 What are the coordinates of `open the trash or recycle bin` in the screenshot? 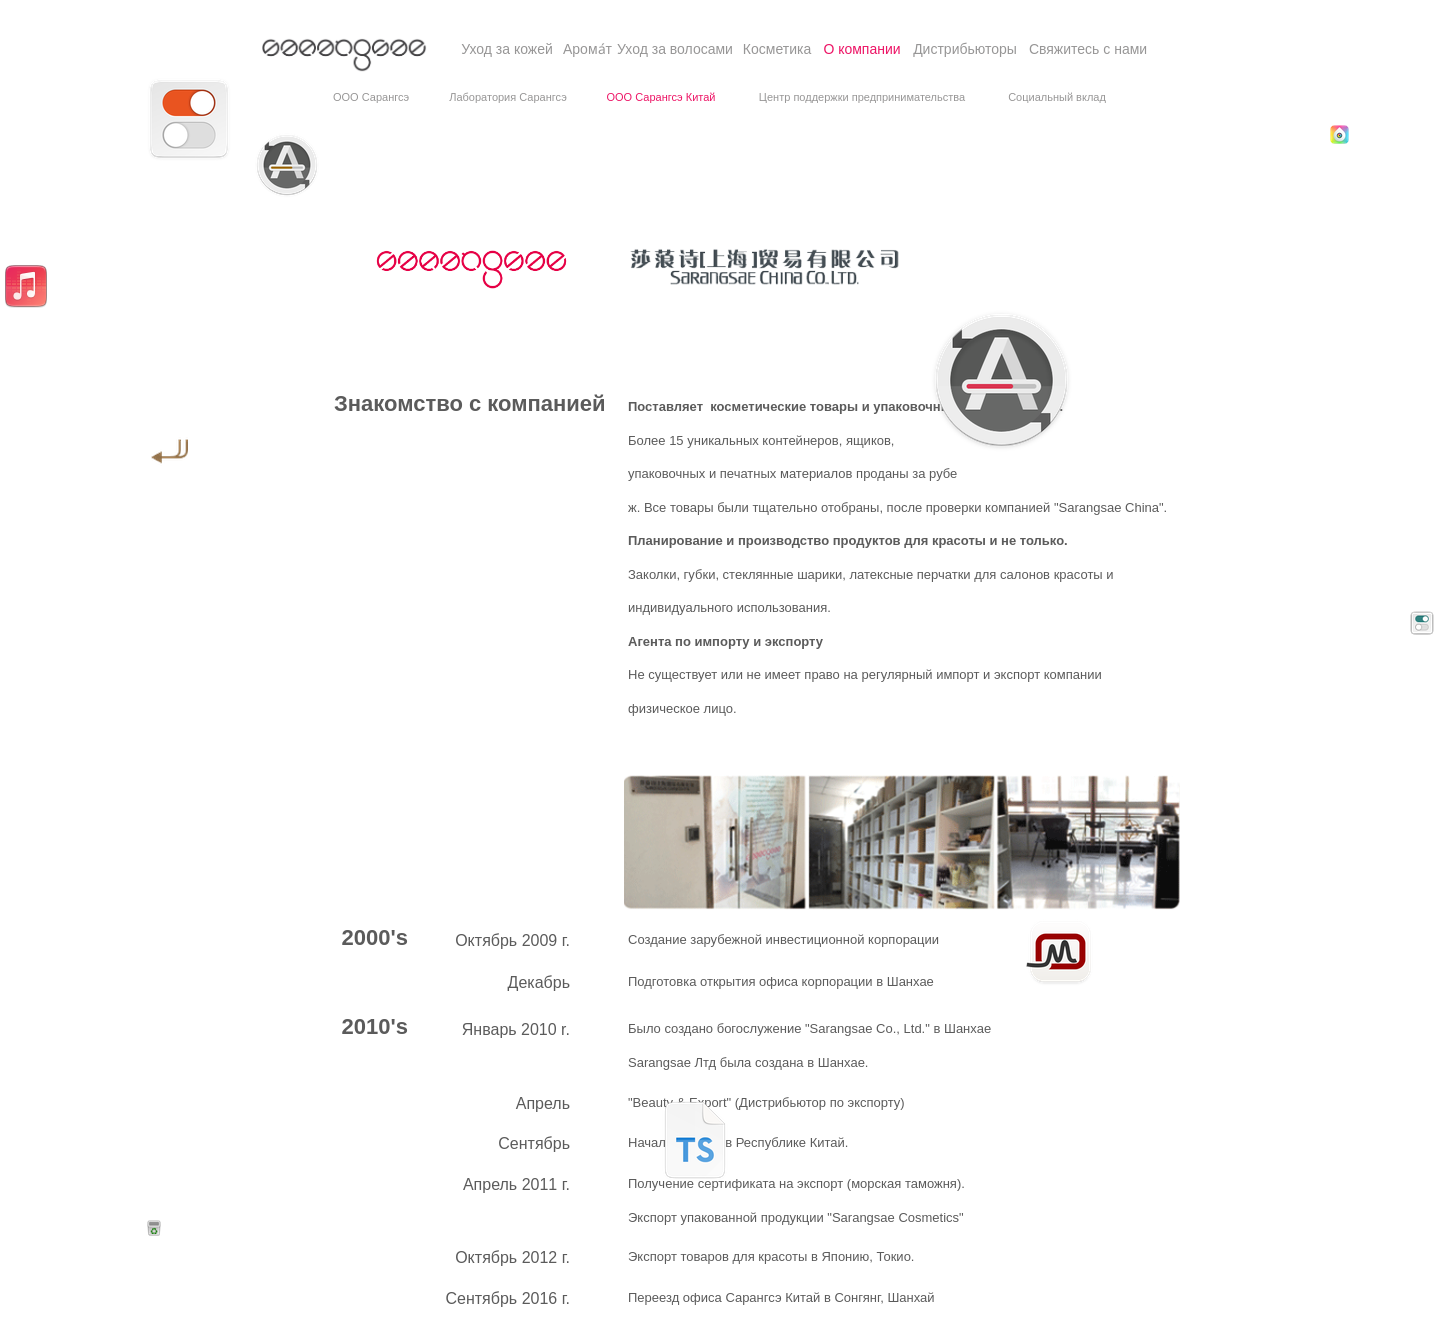 It's located at (154, 1228).